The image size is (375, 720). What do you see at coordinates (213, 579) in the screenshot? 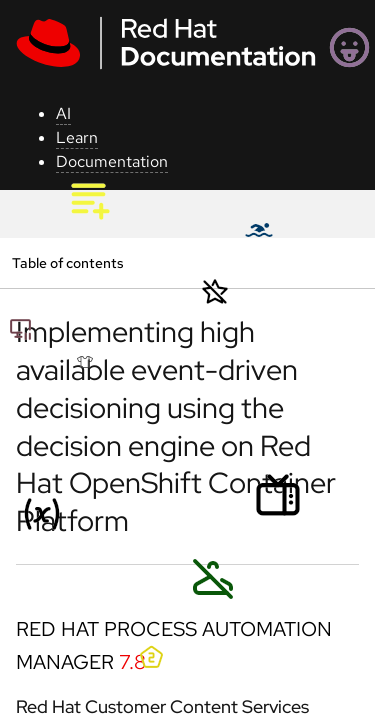
I see `wardrobe or closet feature disabled` at bounding box center [213, 579].